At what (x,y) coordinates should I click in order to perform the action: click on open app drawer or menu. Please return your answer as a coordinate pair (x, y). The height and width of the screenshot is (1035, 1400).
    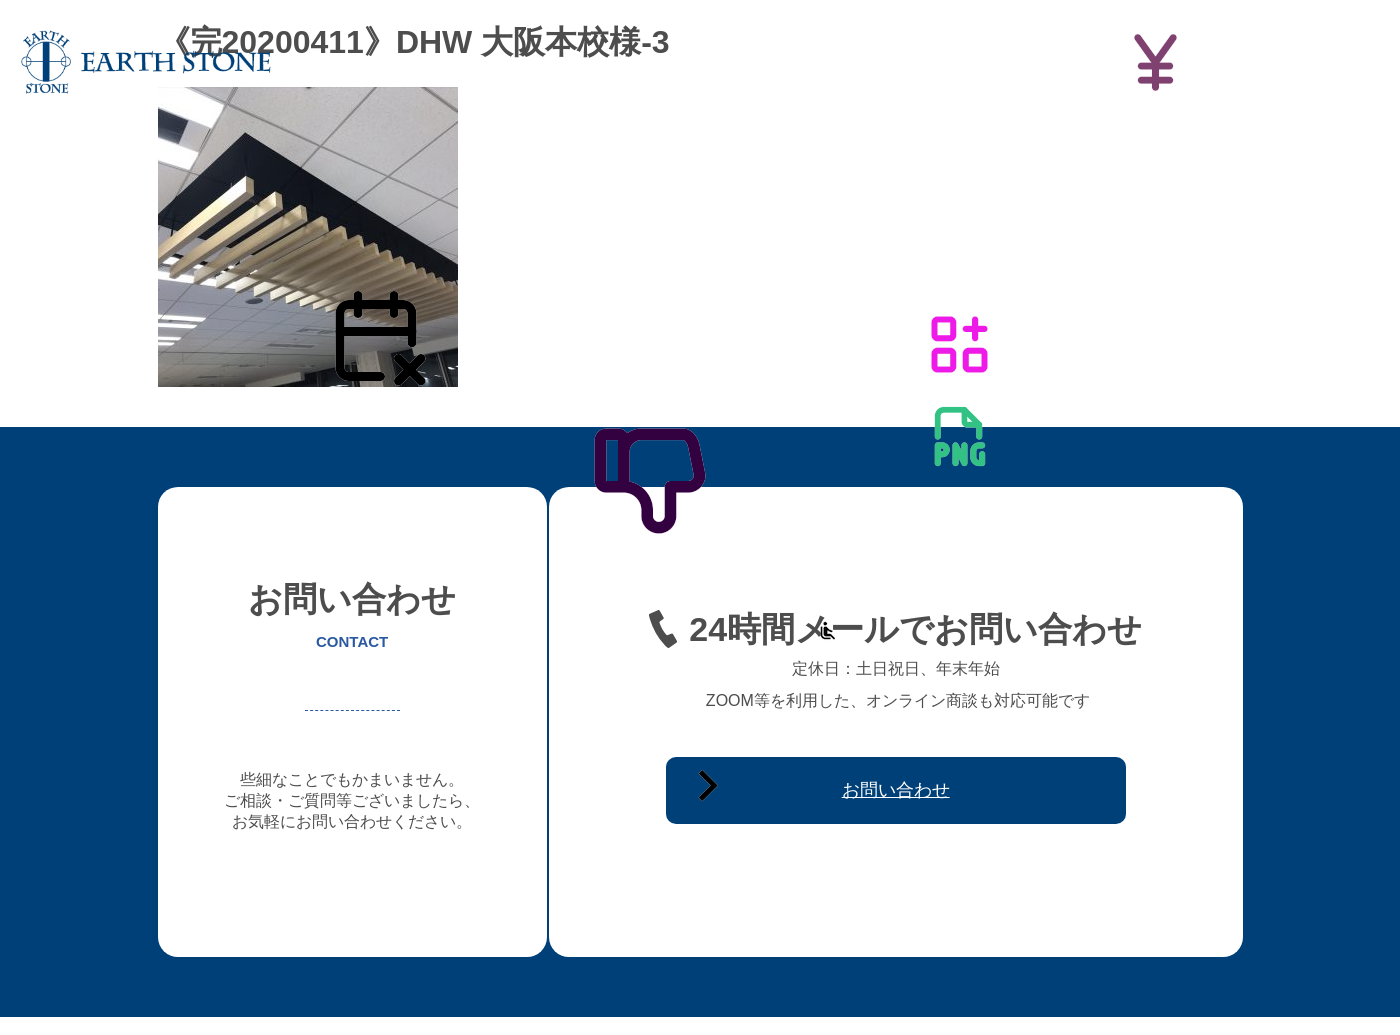
    Looking at the image, I should click on (959, 344).